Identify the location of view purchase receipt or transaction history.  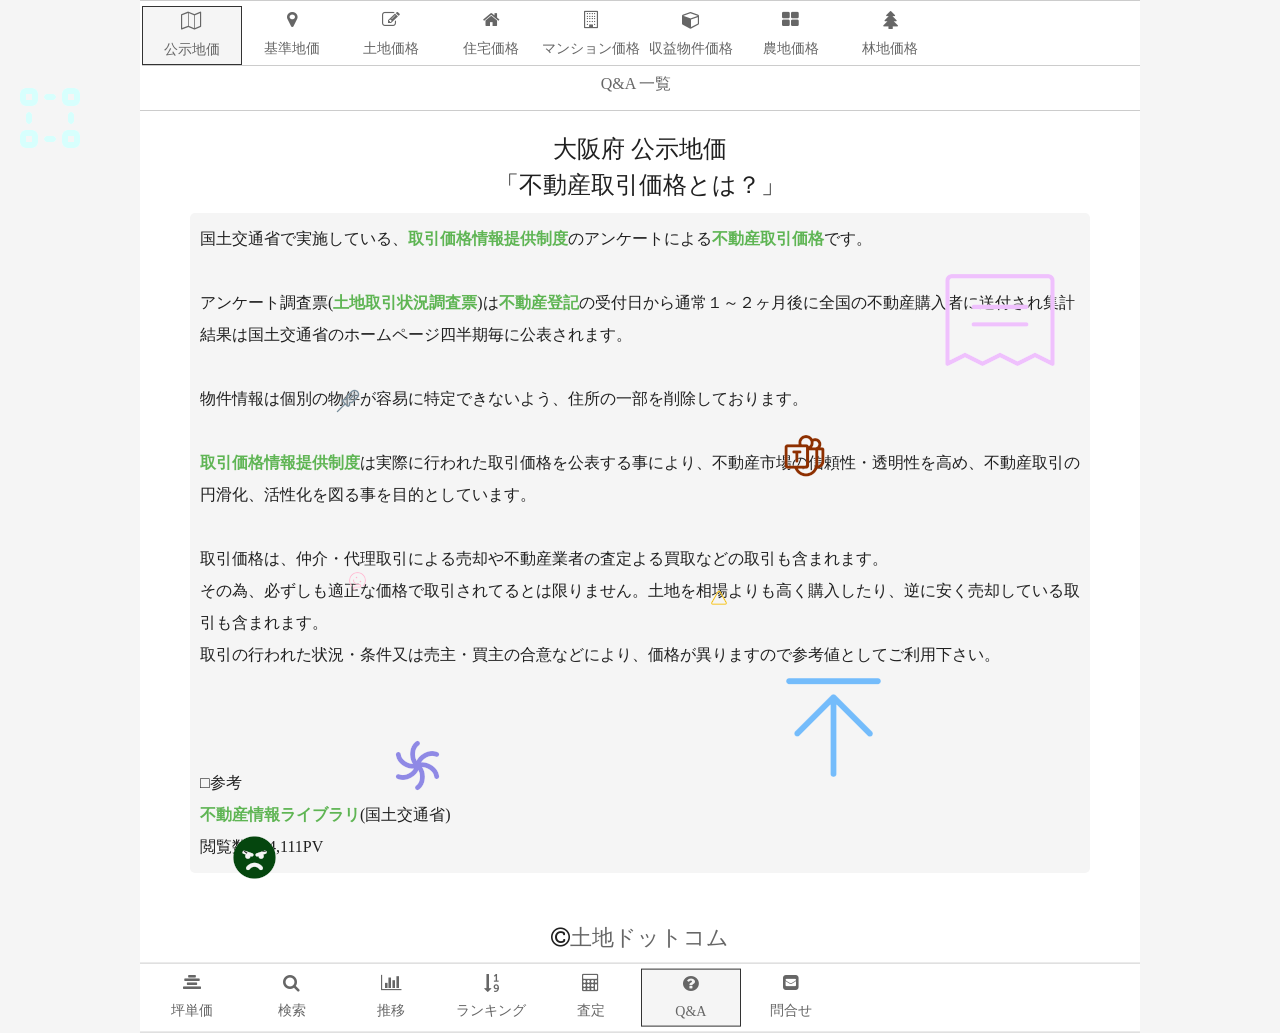
(1000, 320).